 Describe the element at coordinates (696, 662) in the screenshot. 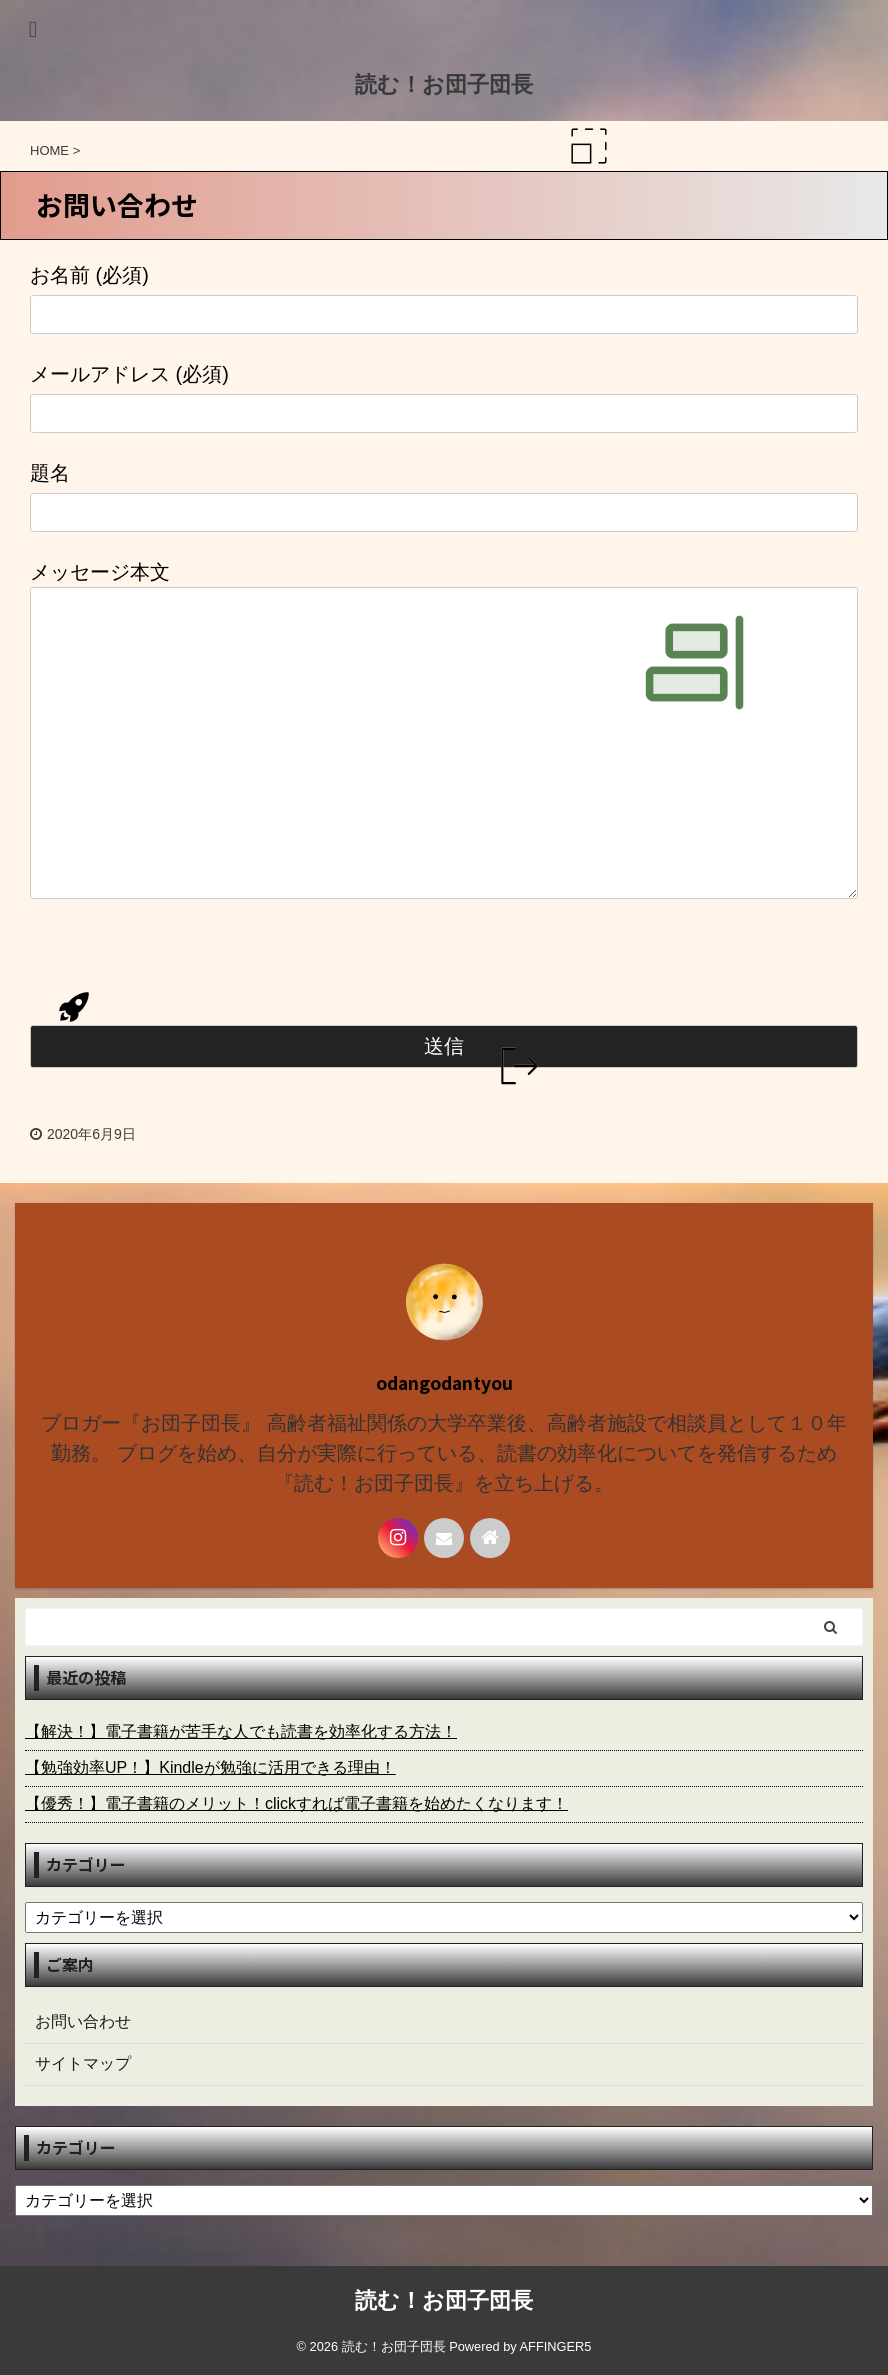

I see `align text or content to the right` at that location.